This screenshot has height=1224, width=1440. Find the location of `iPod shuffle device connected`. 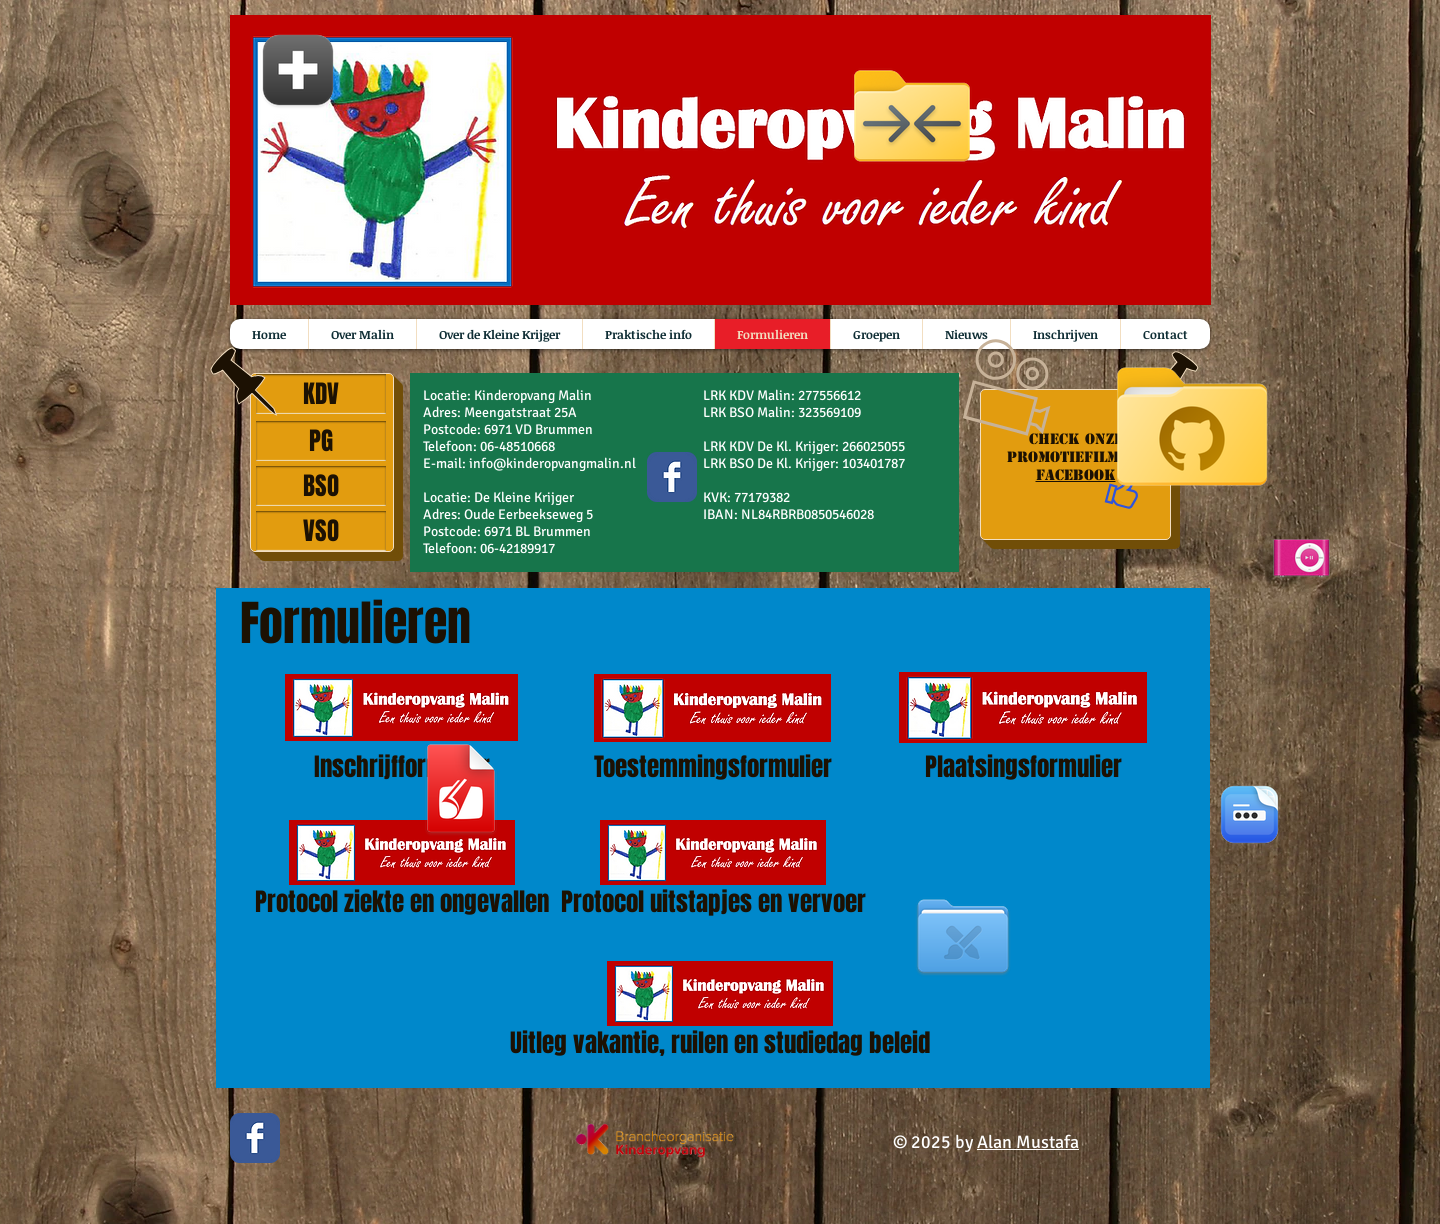

iPod shuffle device connected is located at coordinates (1301, 547).